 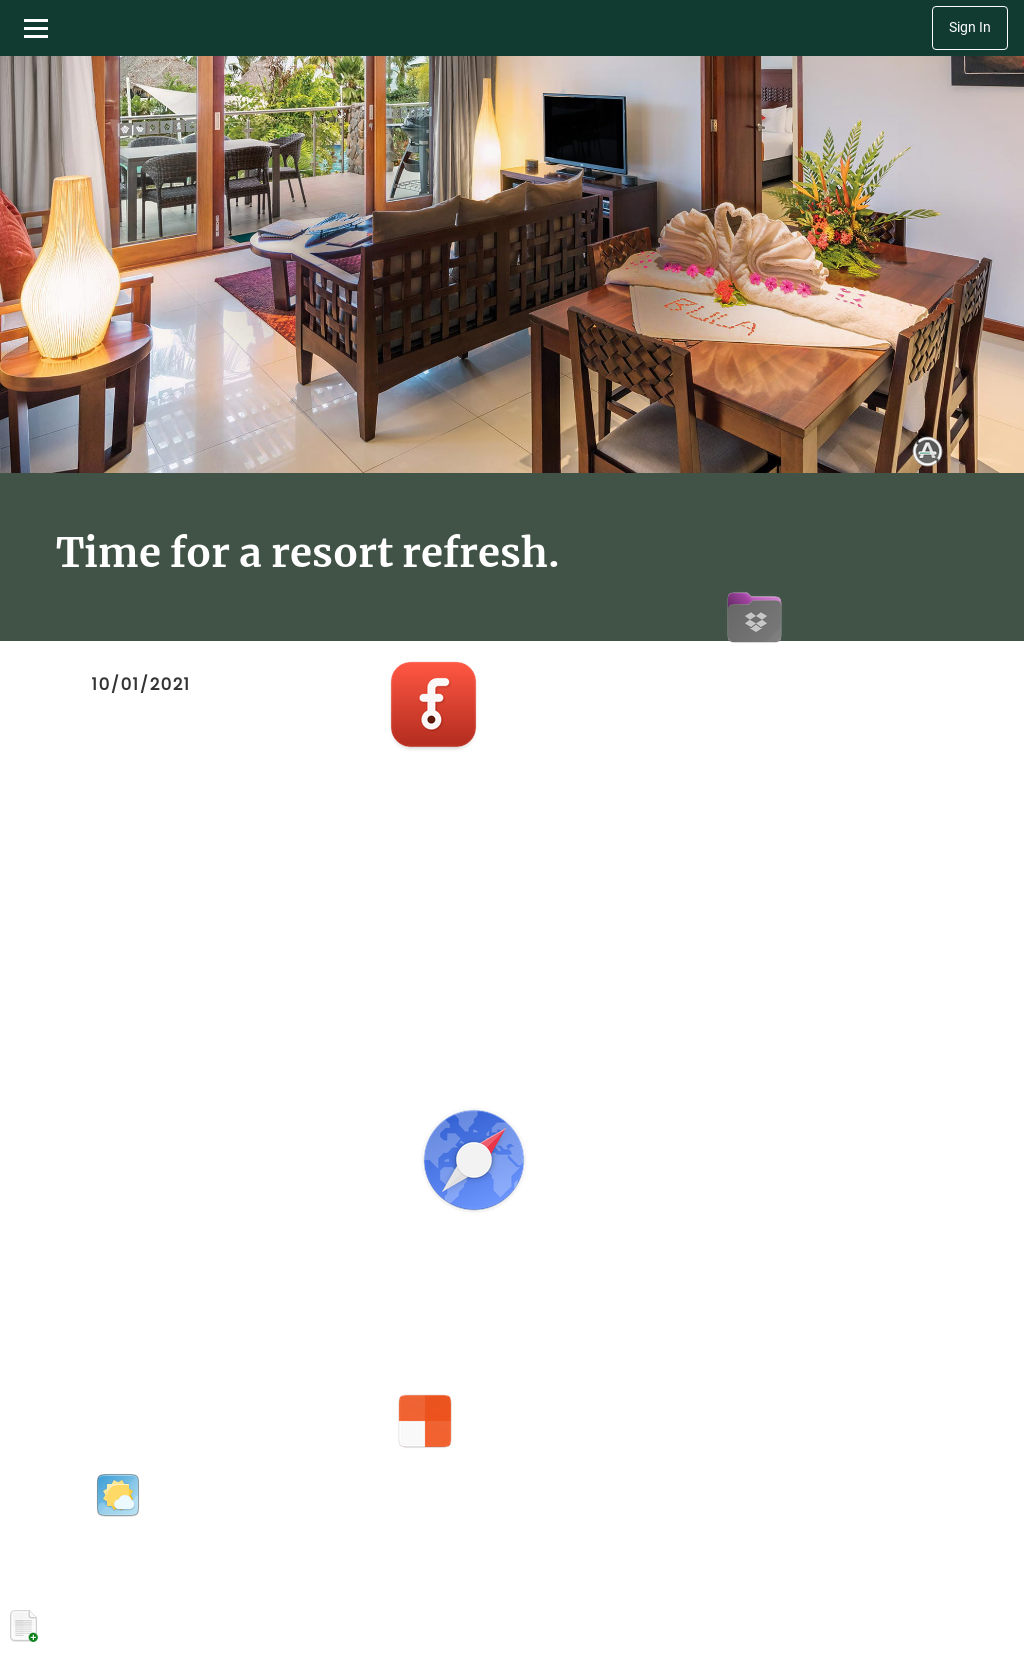 I want to click on open the web browser, so click(x=474, y=1160).